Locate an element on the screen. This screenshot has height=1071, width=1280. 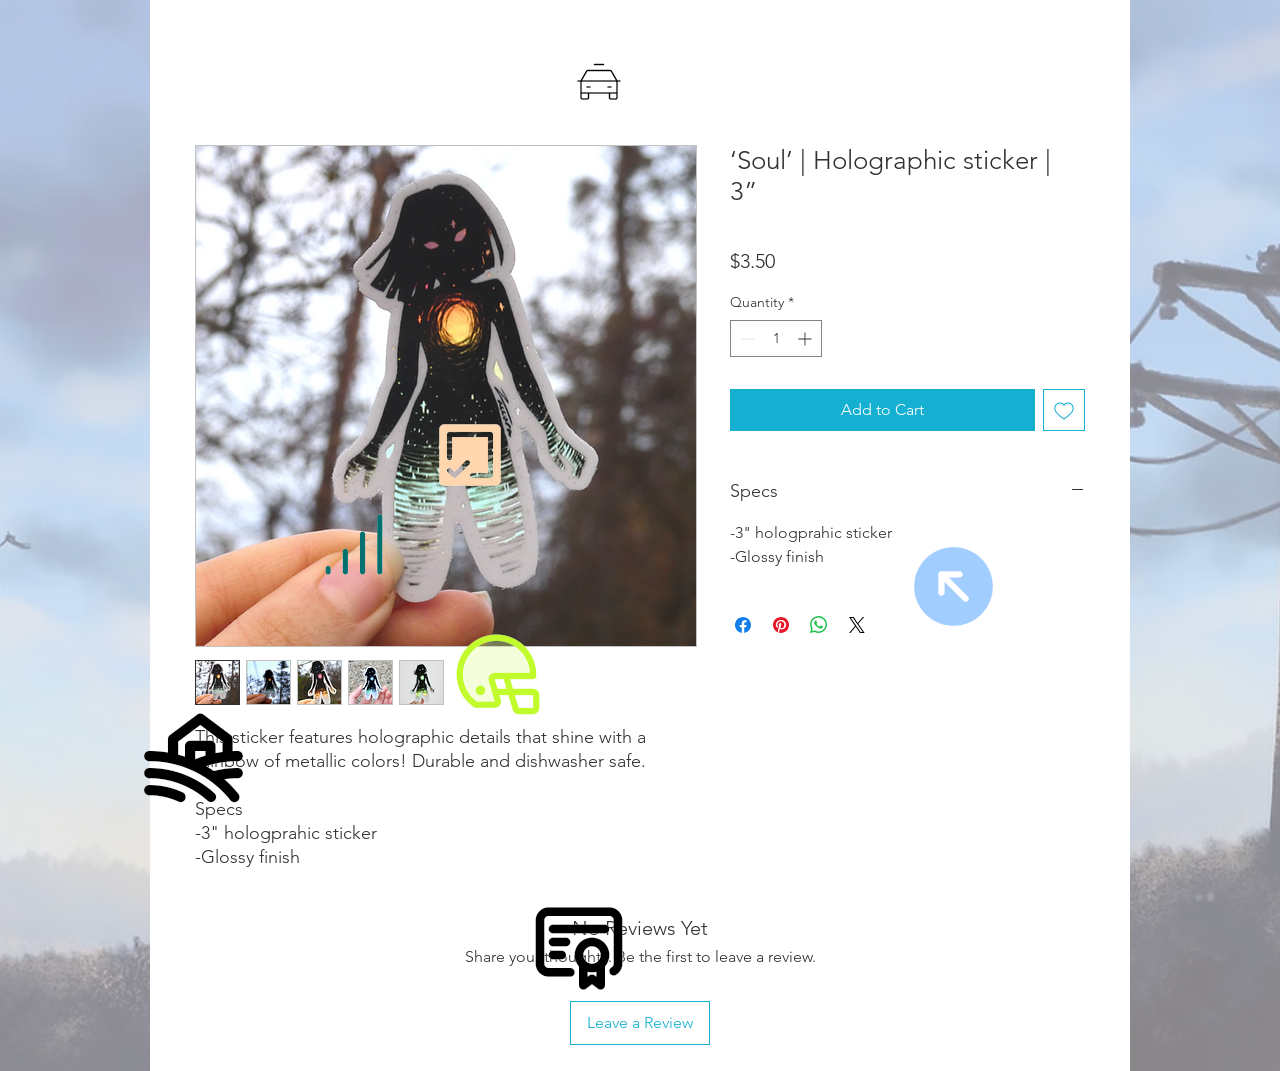
access farm or agricultural settings is located at coordinates (193, 759).